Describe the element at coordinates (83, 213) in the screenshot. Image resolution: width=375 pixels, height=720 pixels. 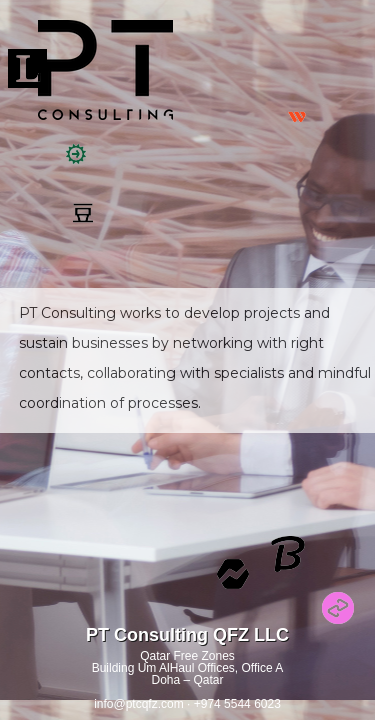
I see `open the Douban app` at that location.